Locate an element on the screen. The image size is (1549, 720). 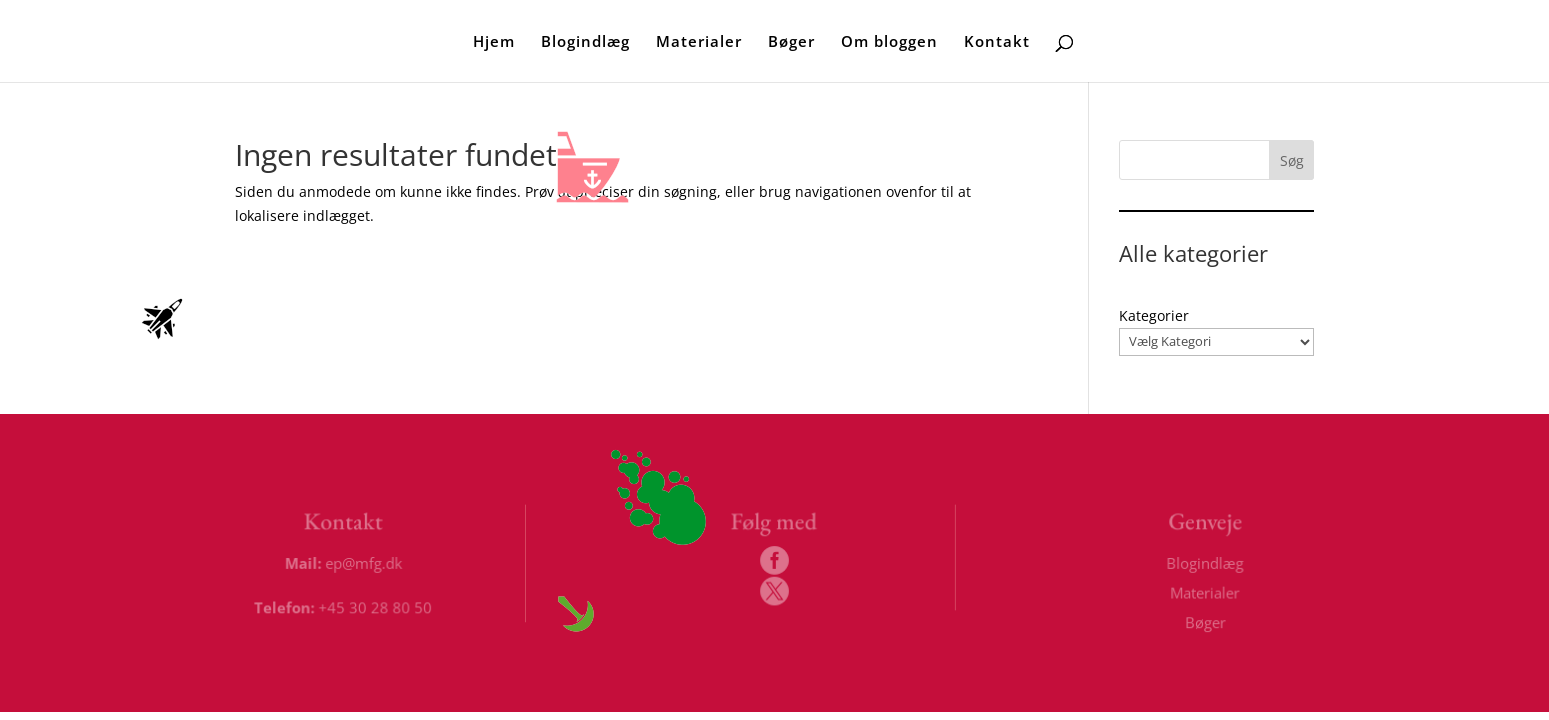
select crescent blade weapon in game inventory is located at coordinates (576, 614).